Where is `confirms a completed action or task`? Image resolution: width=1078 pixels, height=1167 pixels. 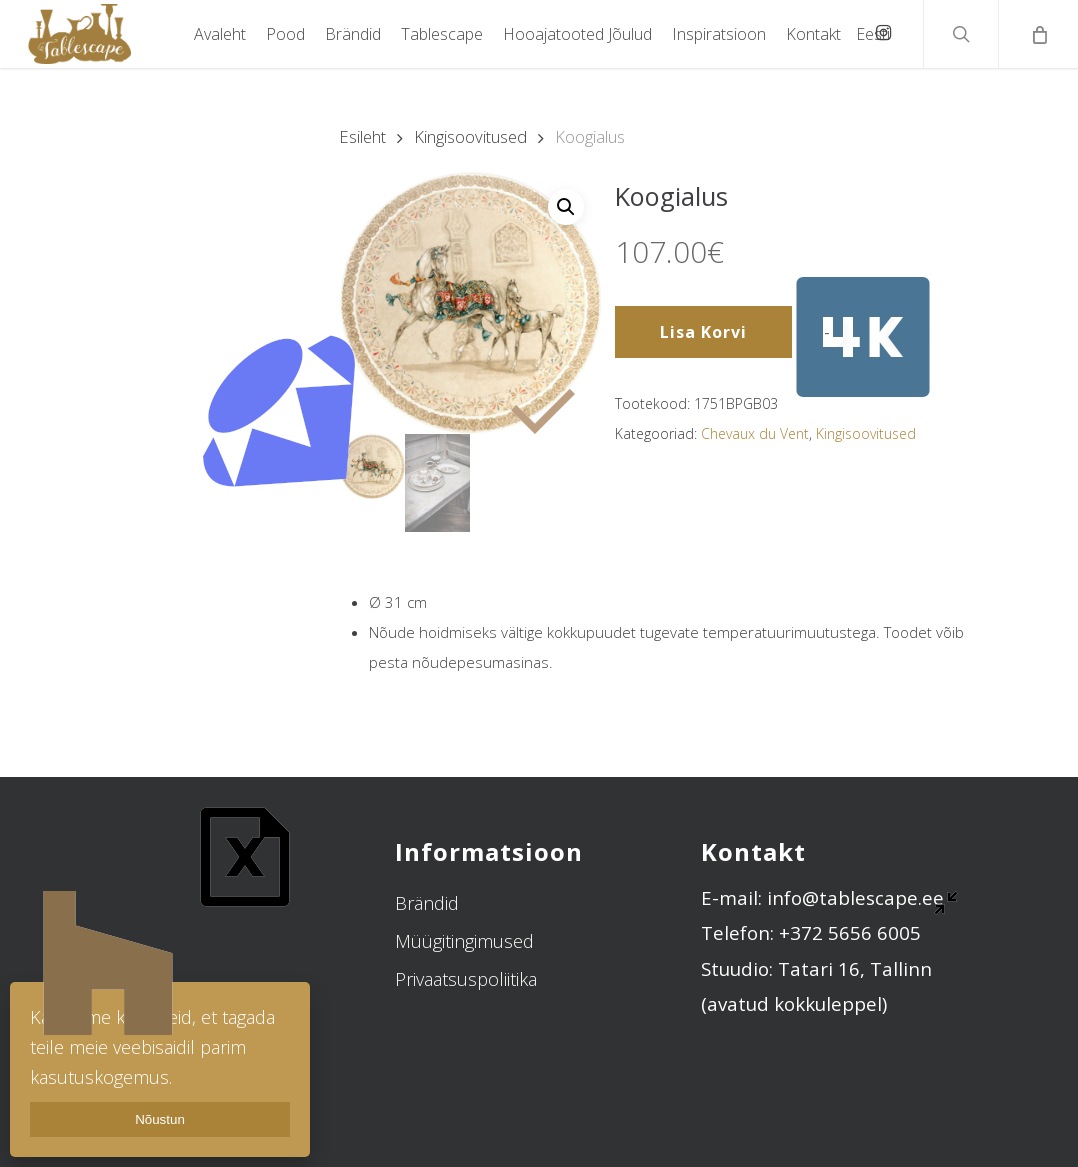 confirms a completed action or task is located at coordinates (542, 411).